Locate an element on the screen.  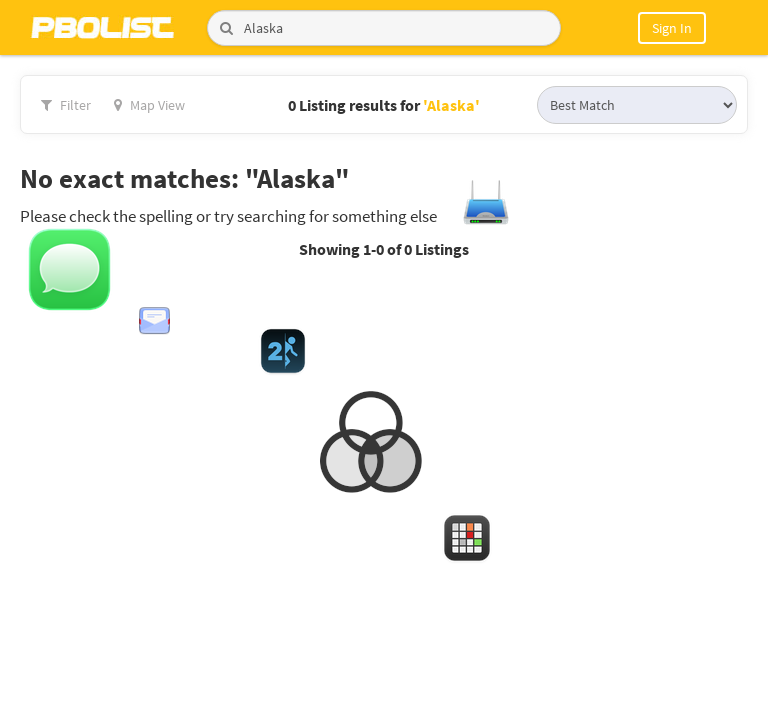
access color and display preferences is located at coordinates (371, 442).